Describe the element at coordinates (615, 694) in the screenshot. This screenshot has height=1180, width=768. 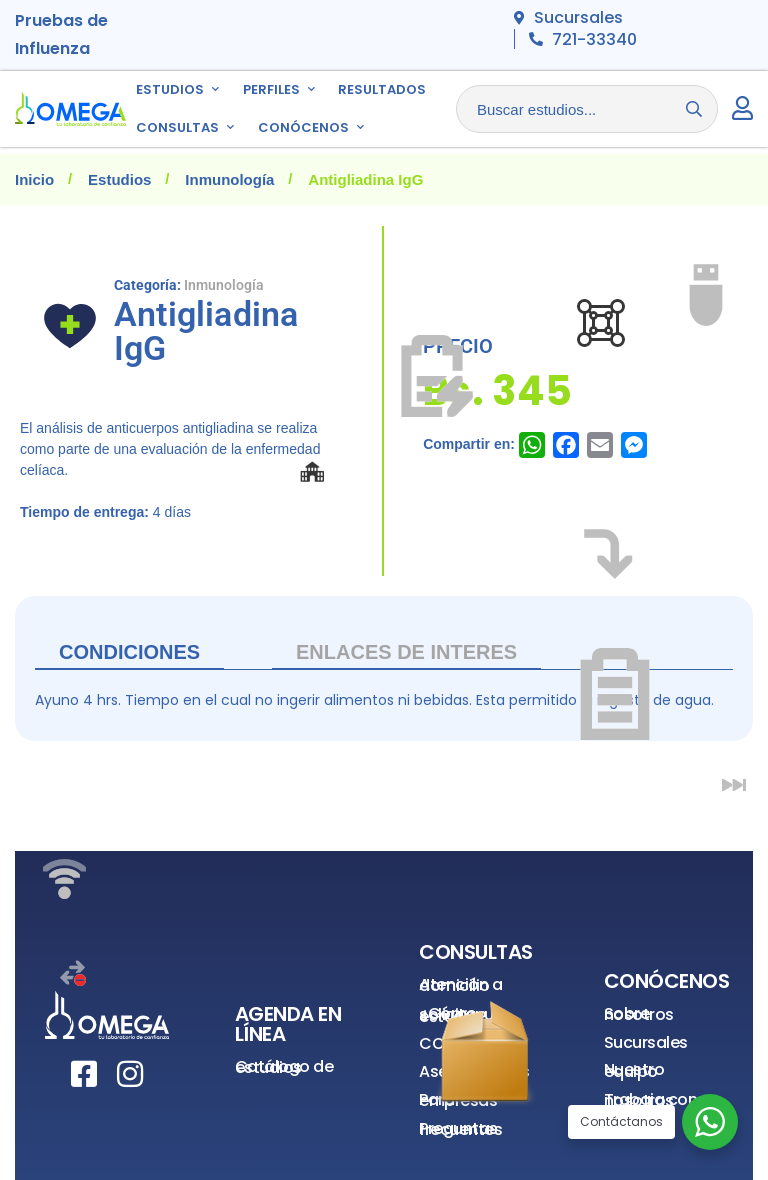
I see `indicates battery is fully charged` at that location.